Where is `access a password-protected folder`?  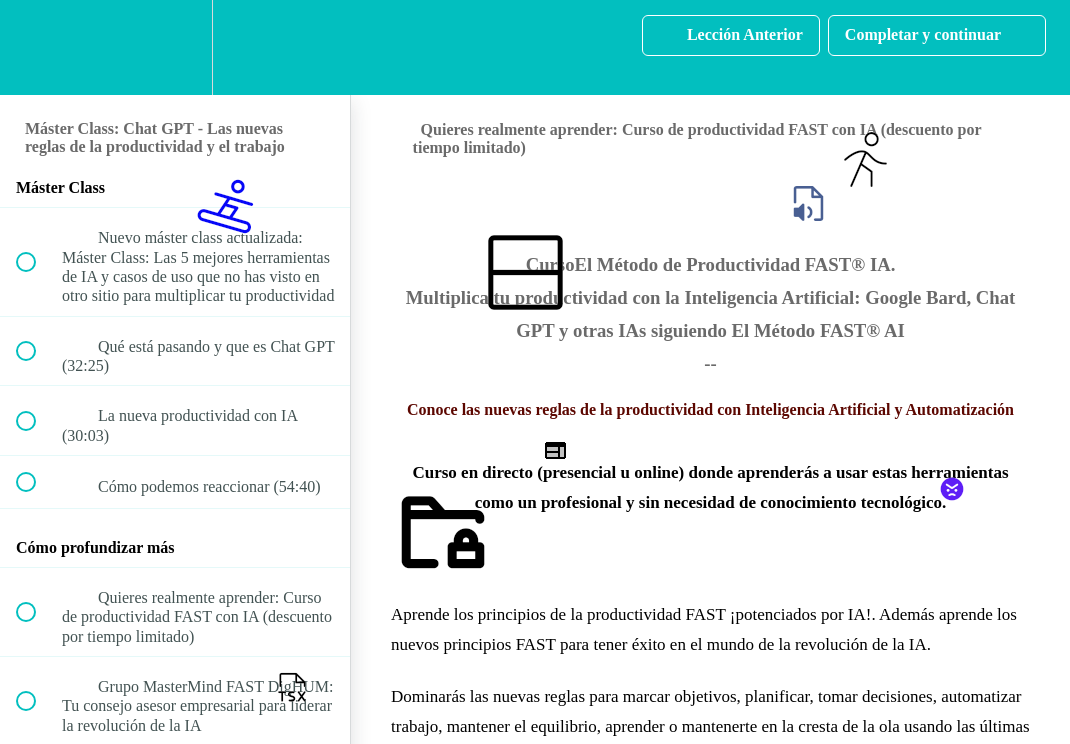 access a password-protected folder is located at coordinates (443, 533).